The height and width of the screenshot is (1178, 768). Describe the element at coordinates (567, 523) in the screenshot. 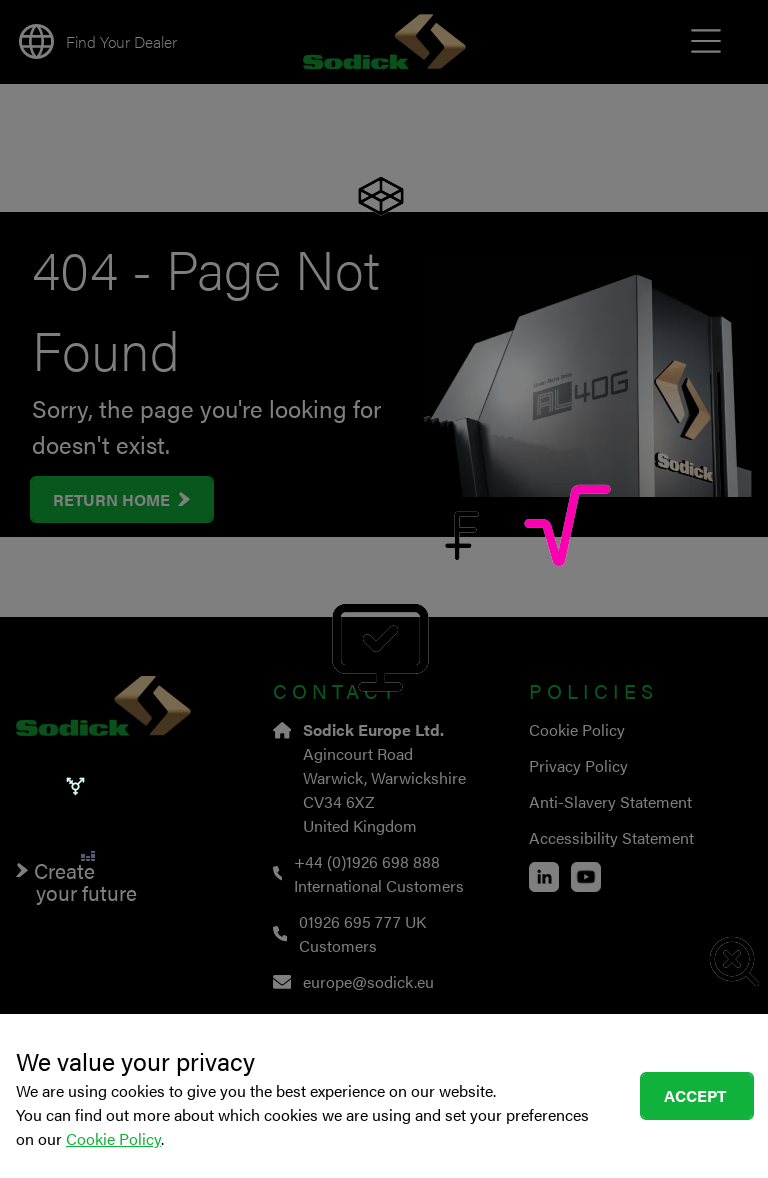

I see `square root mathematical operation` at that location.